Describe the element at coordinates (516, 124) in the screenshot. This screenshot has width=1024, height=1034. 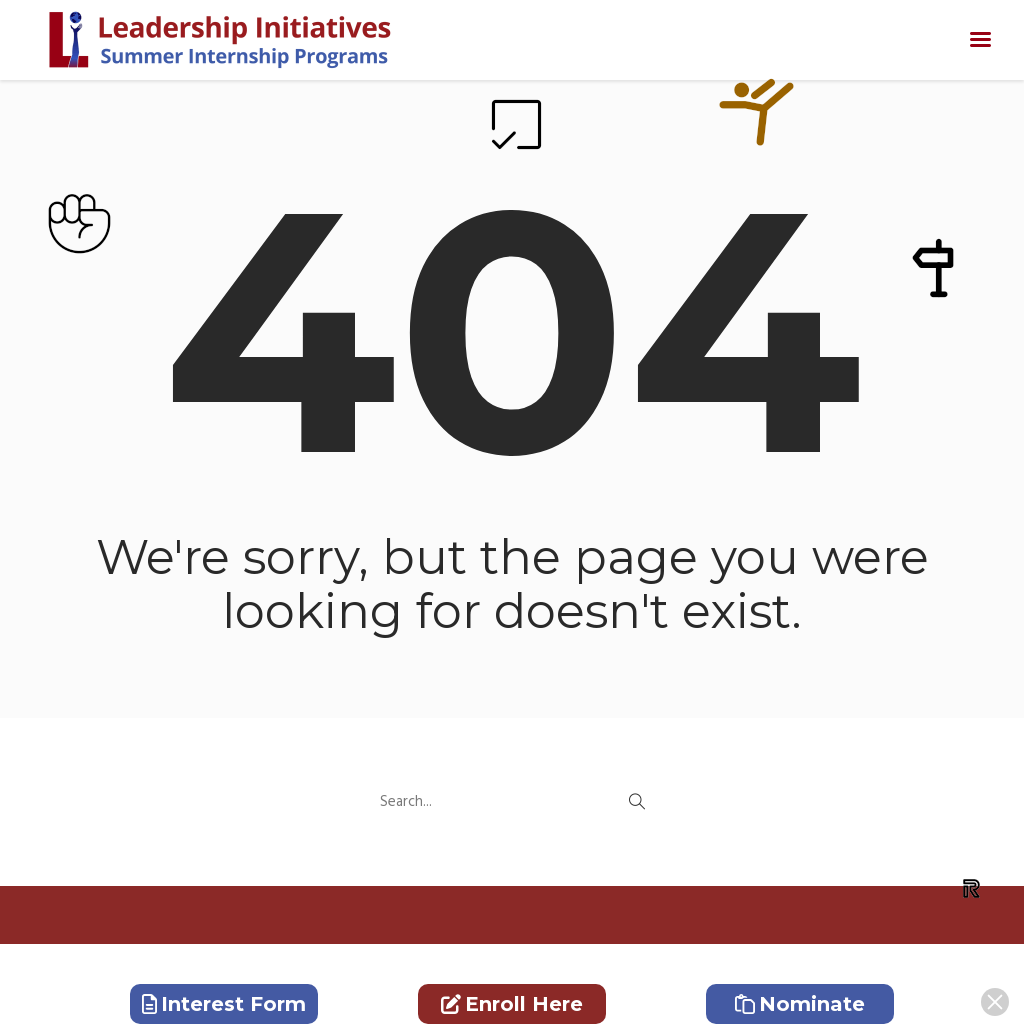
I see `mark task as complete` at that location.